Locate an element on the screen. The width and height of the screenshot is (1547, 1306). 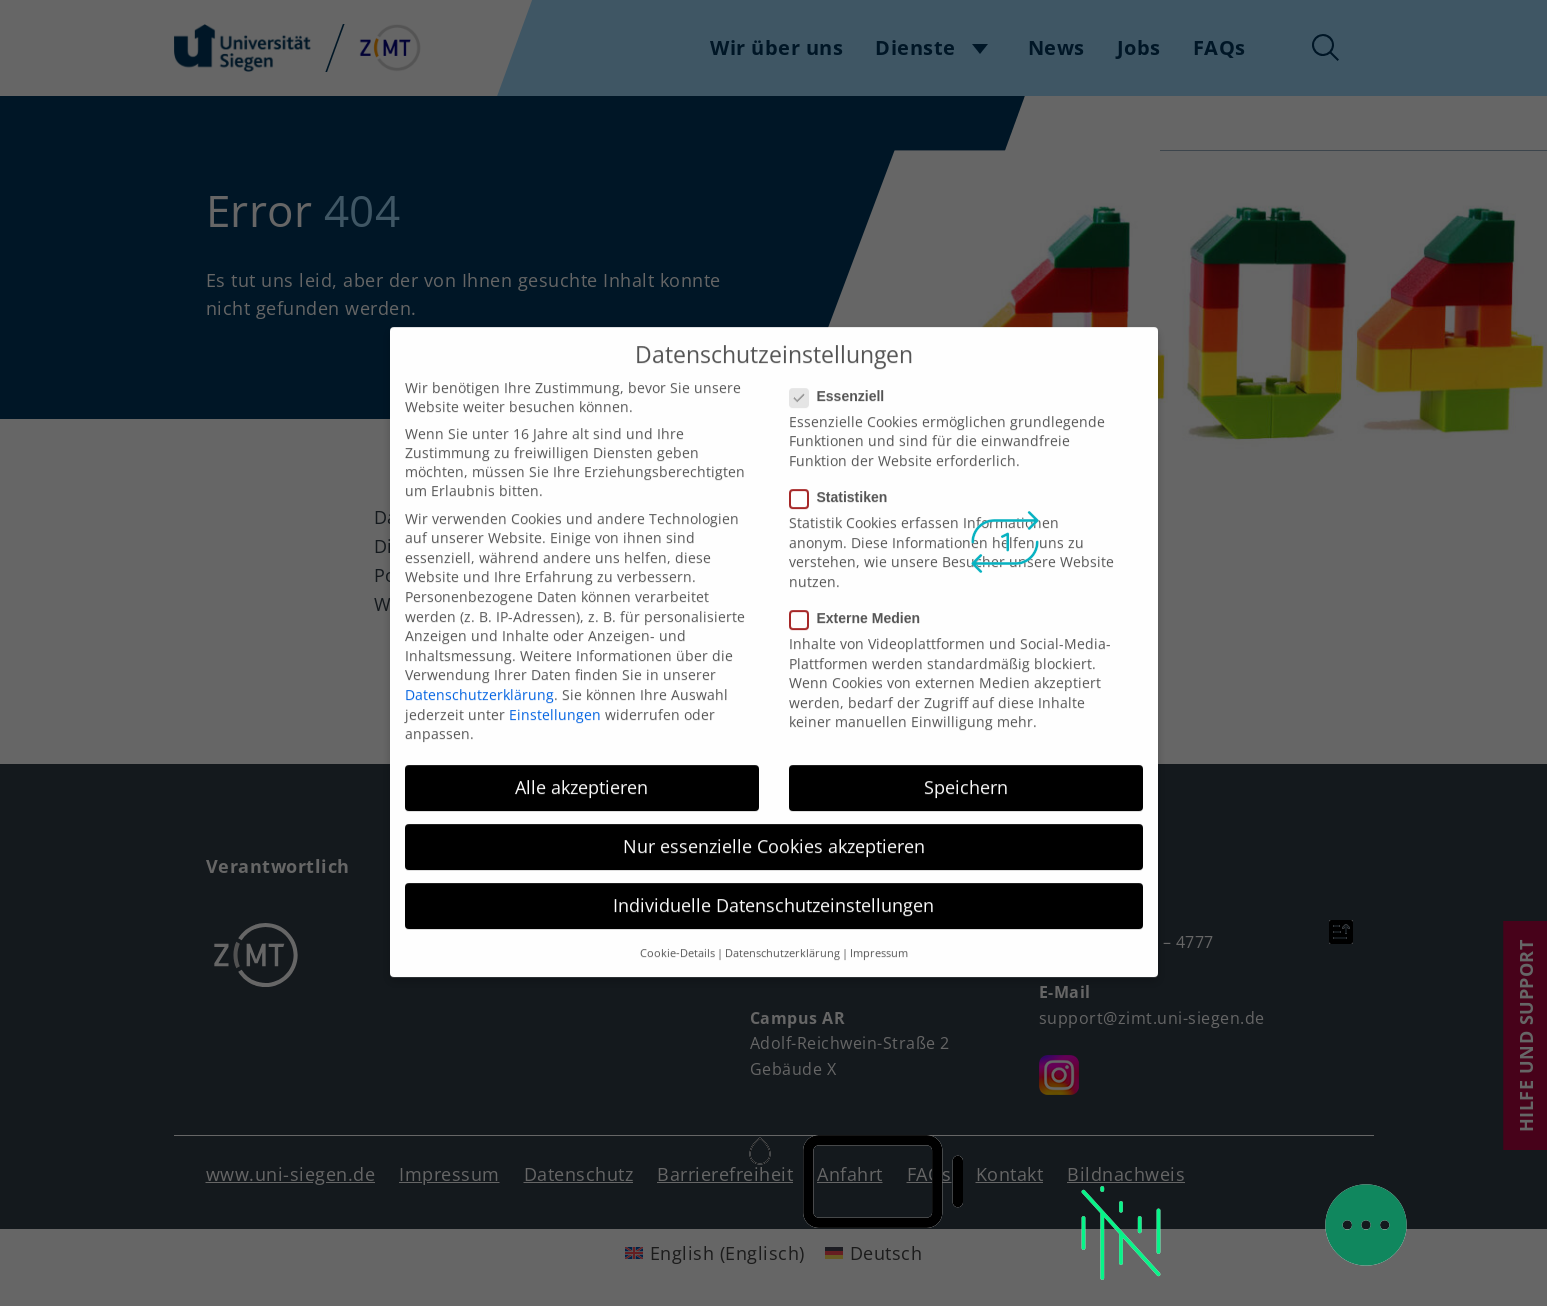
mute or disable audio input is located at coordinates (1121, 1233).